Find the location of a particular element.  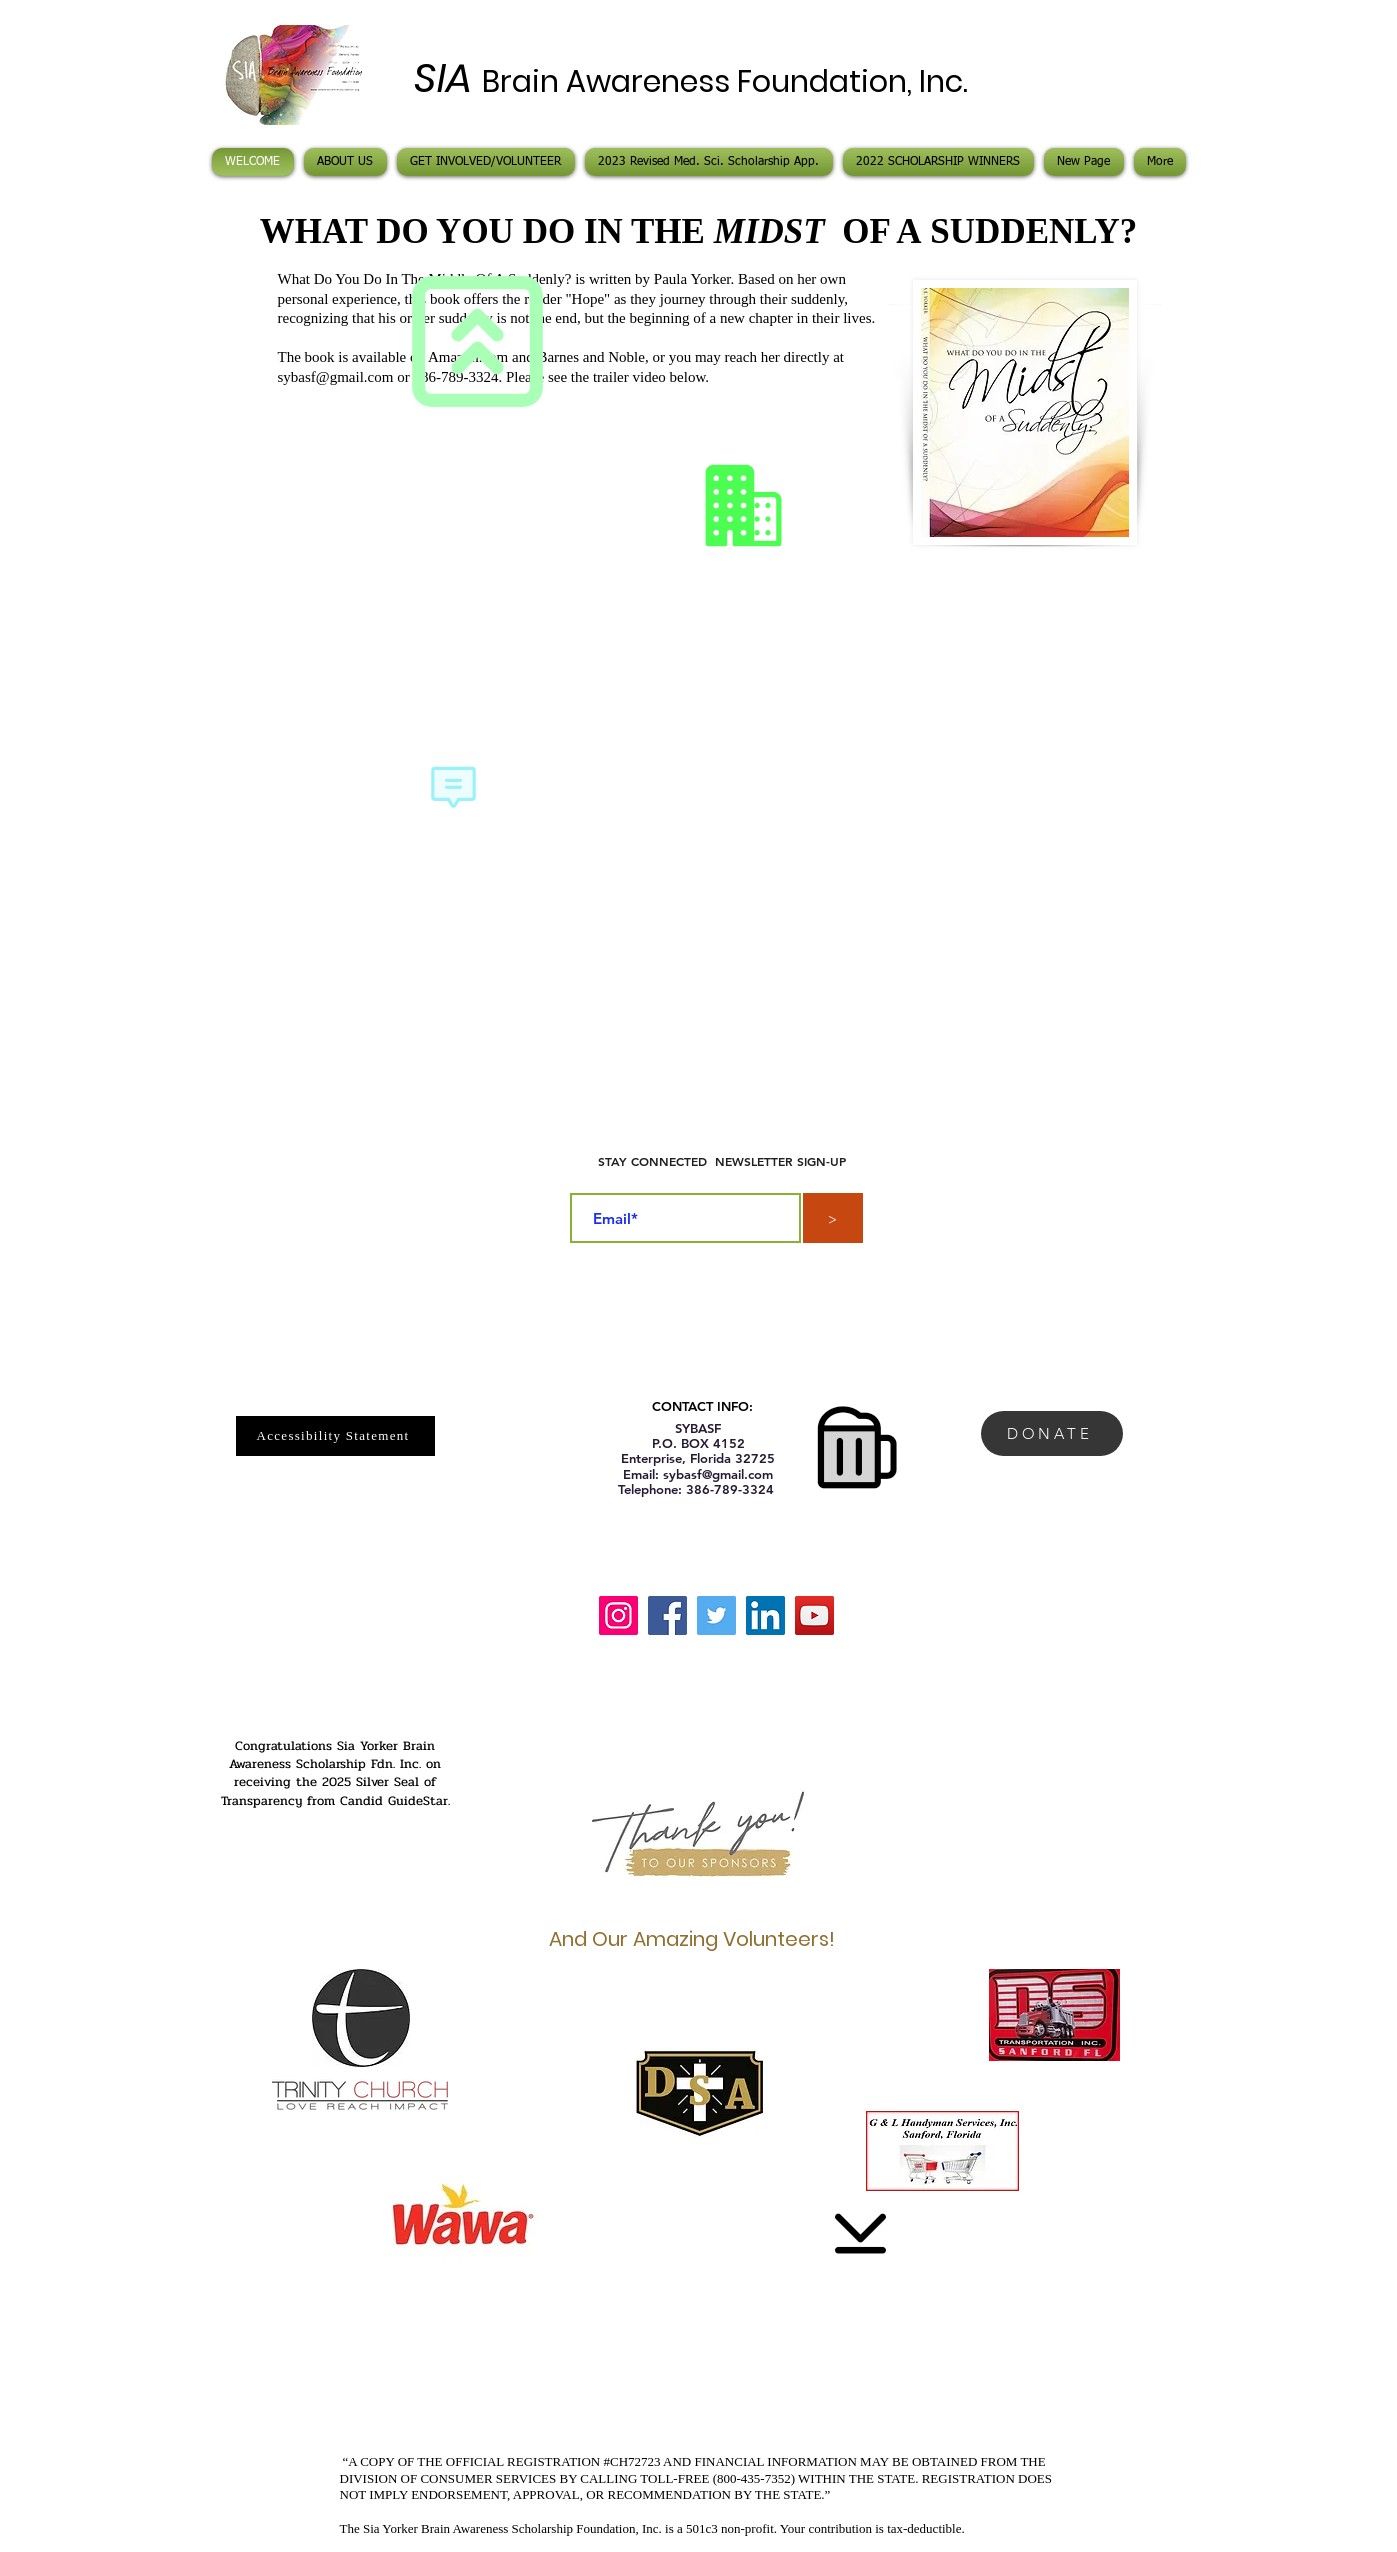

view nearby bars or breweries is located at coordinates (852, 1450).